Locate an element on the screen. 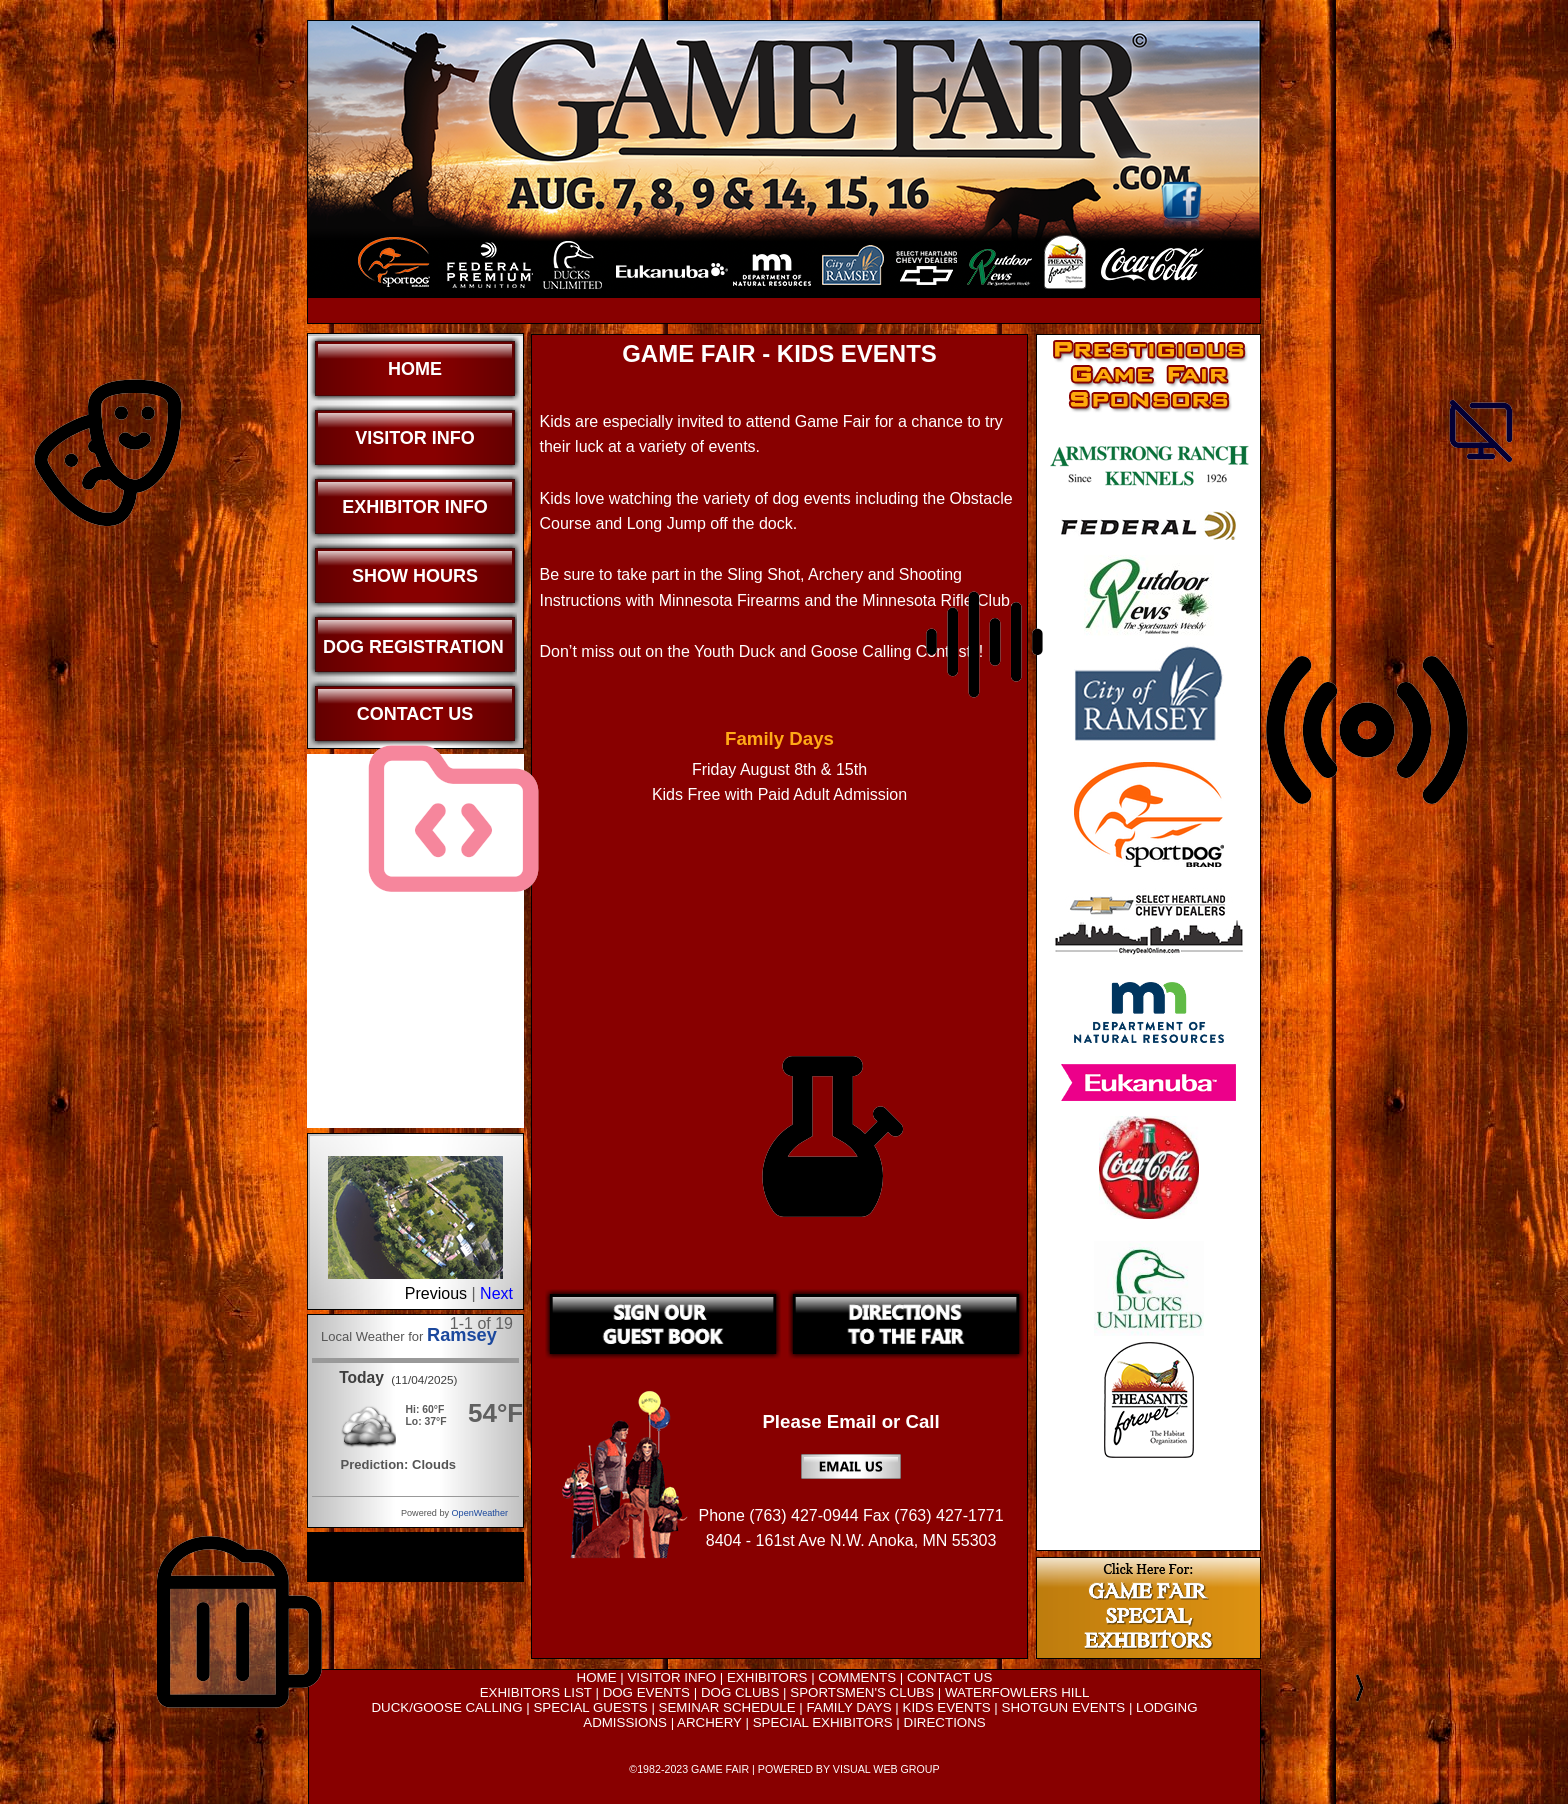  open code files directory is located at coordinates (453, 822).